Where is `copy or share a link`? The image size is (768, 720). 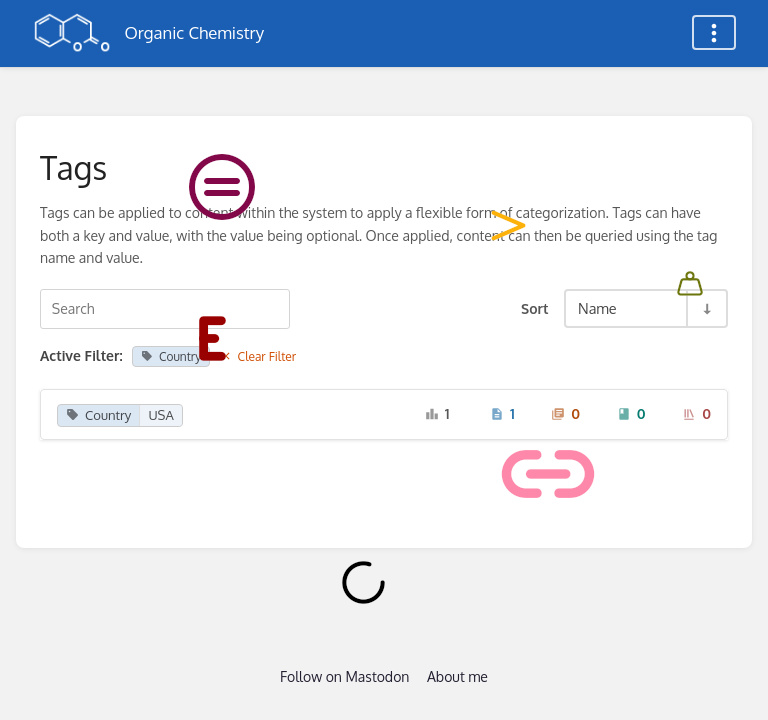 copy or share a link is located at coordinates (548, 474).